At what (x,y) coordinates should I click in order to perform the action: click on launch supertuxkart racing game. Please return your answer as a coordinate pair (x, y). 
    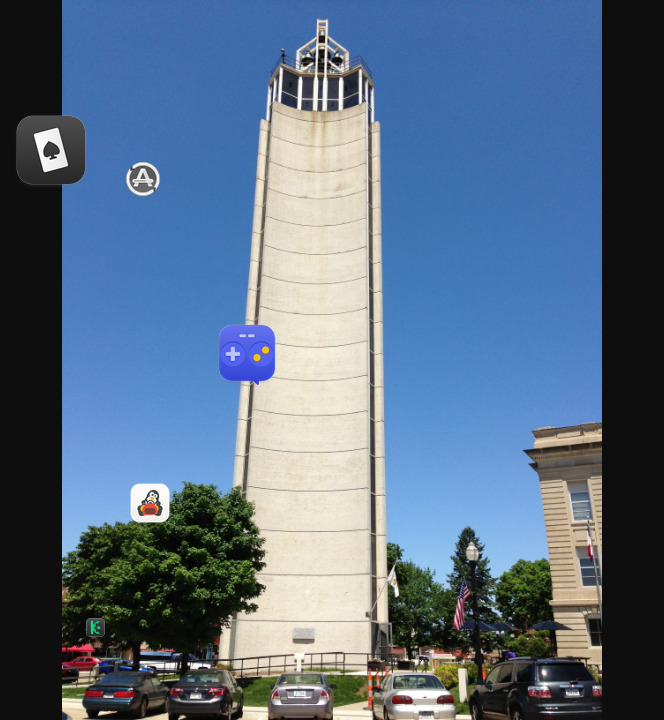
    Looking at the image, I should click on (150, 503).